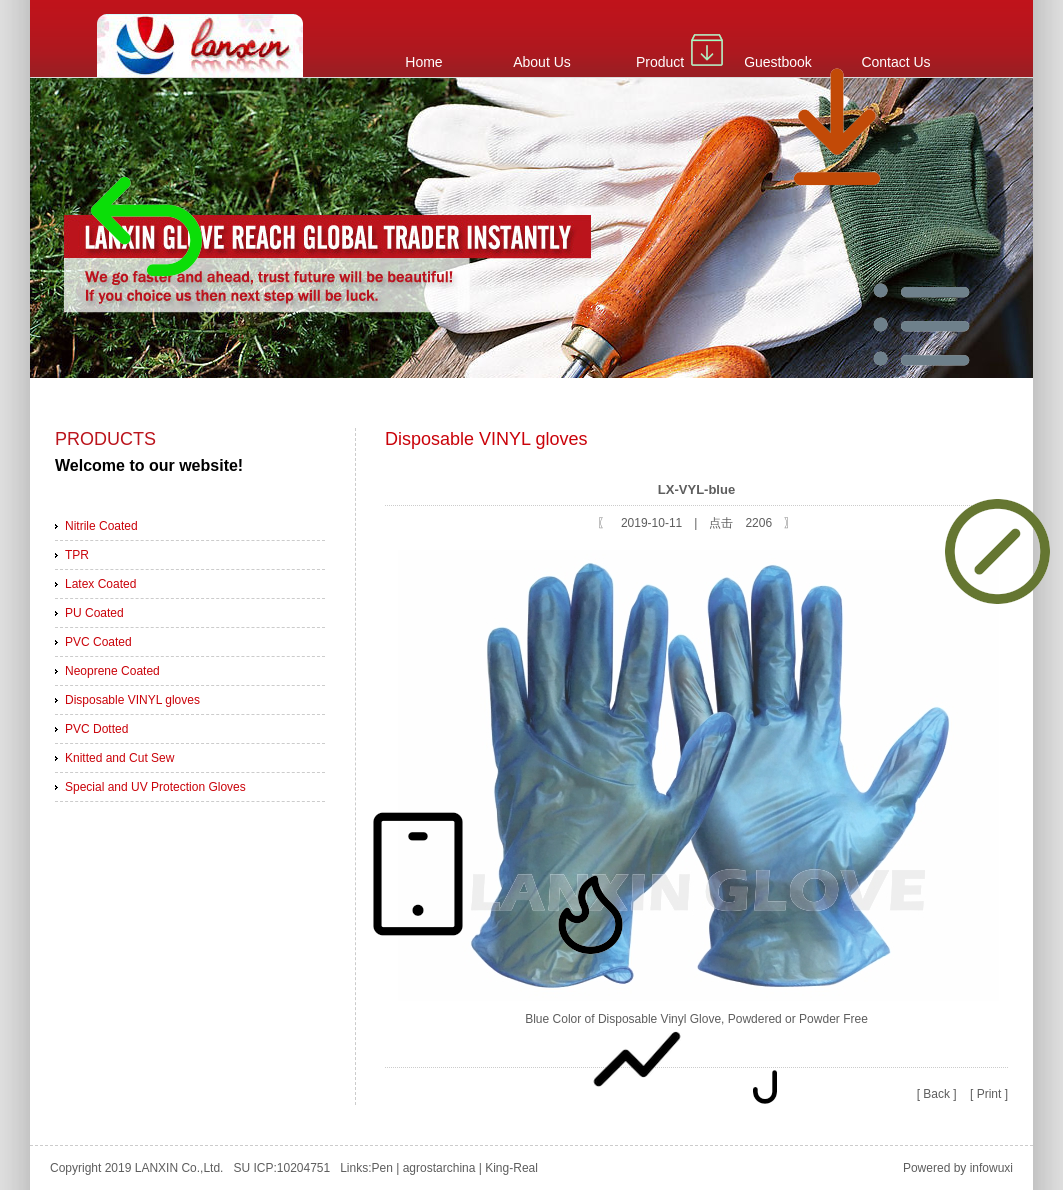 The height and width of the screenshot is (1190, 1063). Describe the element at coordinates (921, 324) in the screenshot. I see `view items as a bulleted list` at that location.